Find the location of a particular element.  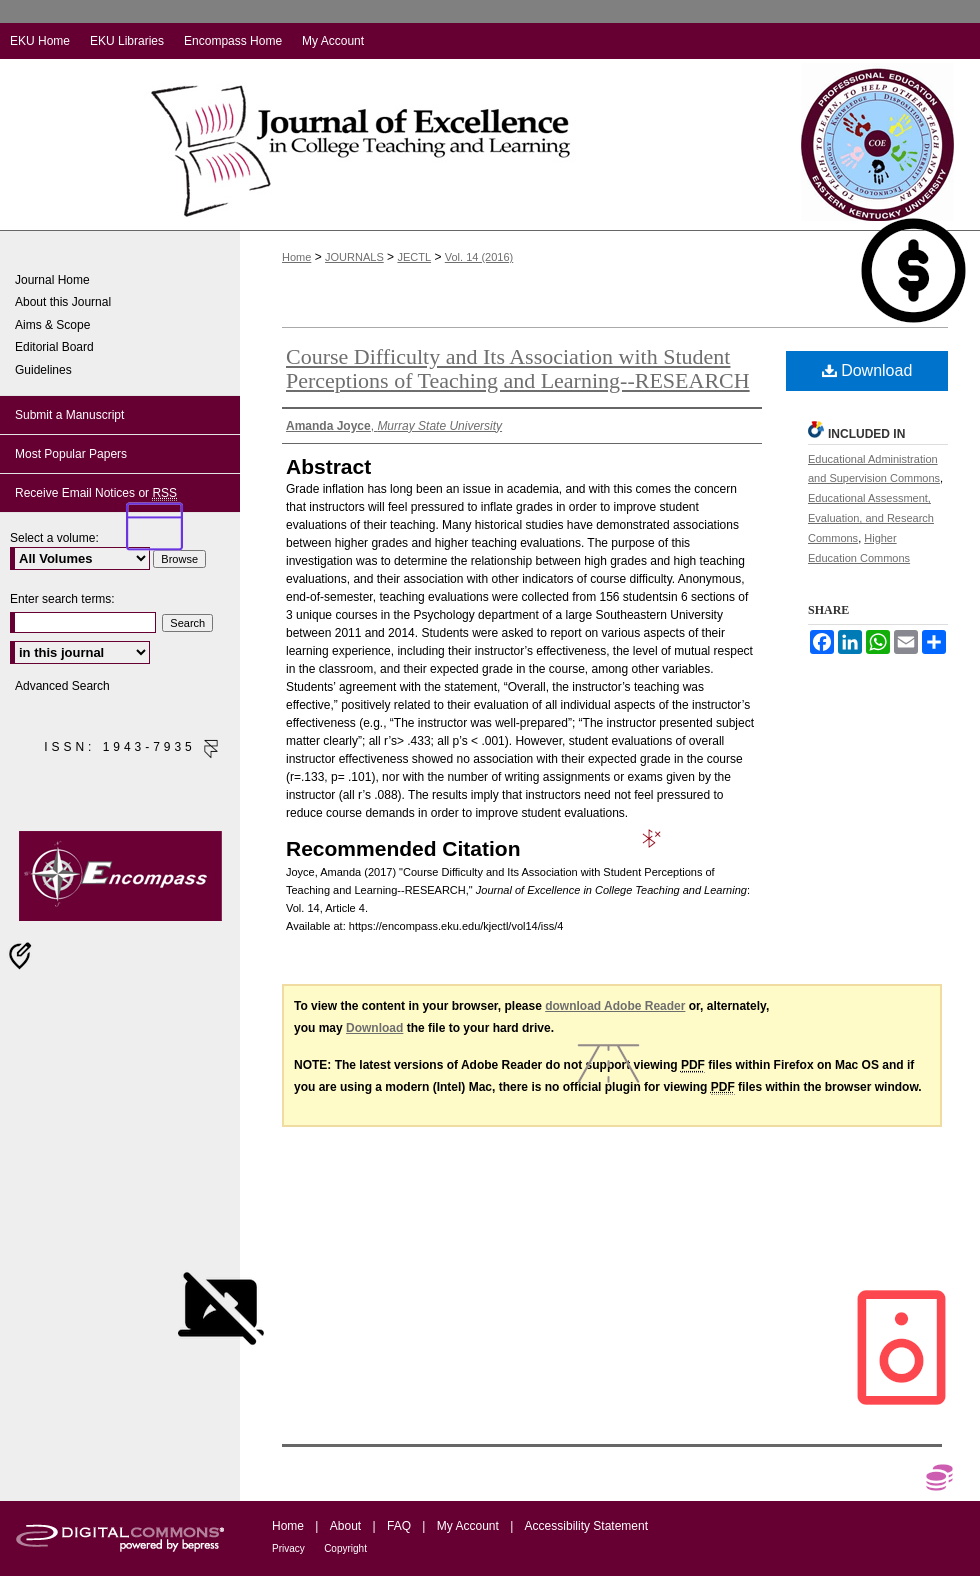

edit a saved location is located at coordinates (19, 956).